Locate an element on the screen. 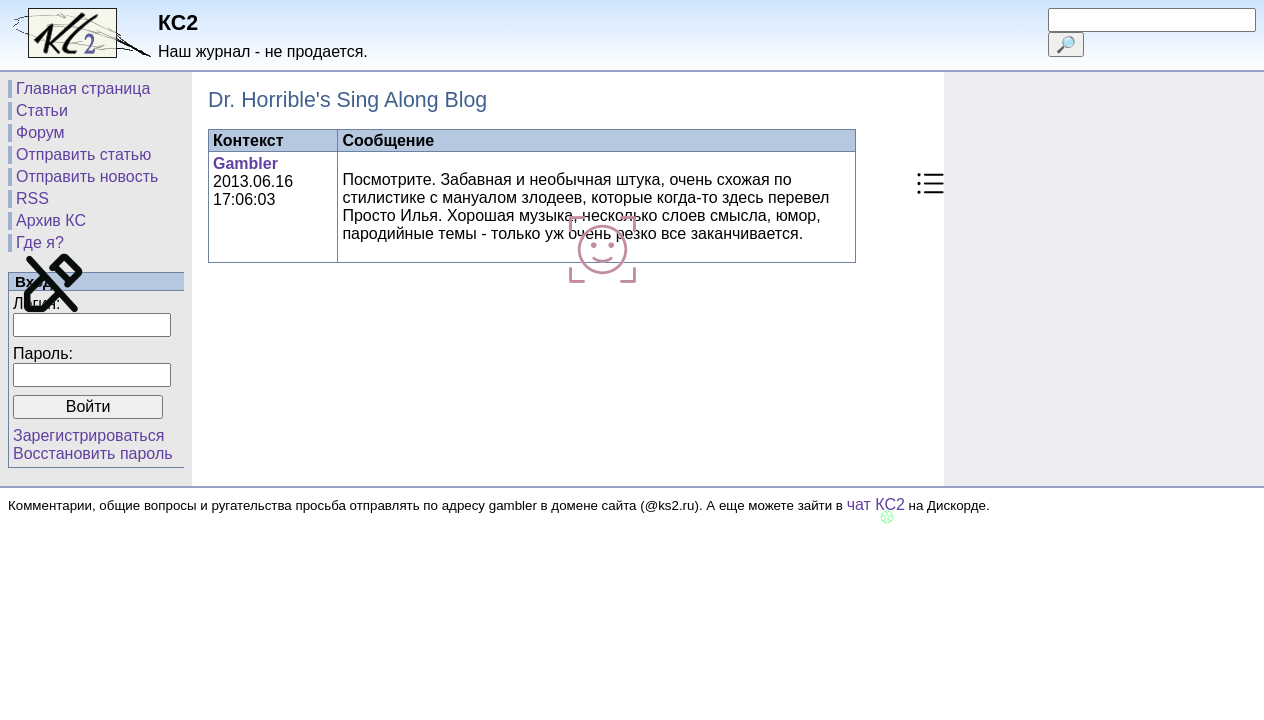 This screenshot has height=720, width=1264. view items in a bulleted list format is located at coordinates (930, 183).